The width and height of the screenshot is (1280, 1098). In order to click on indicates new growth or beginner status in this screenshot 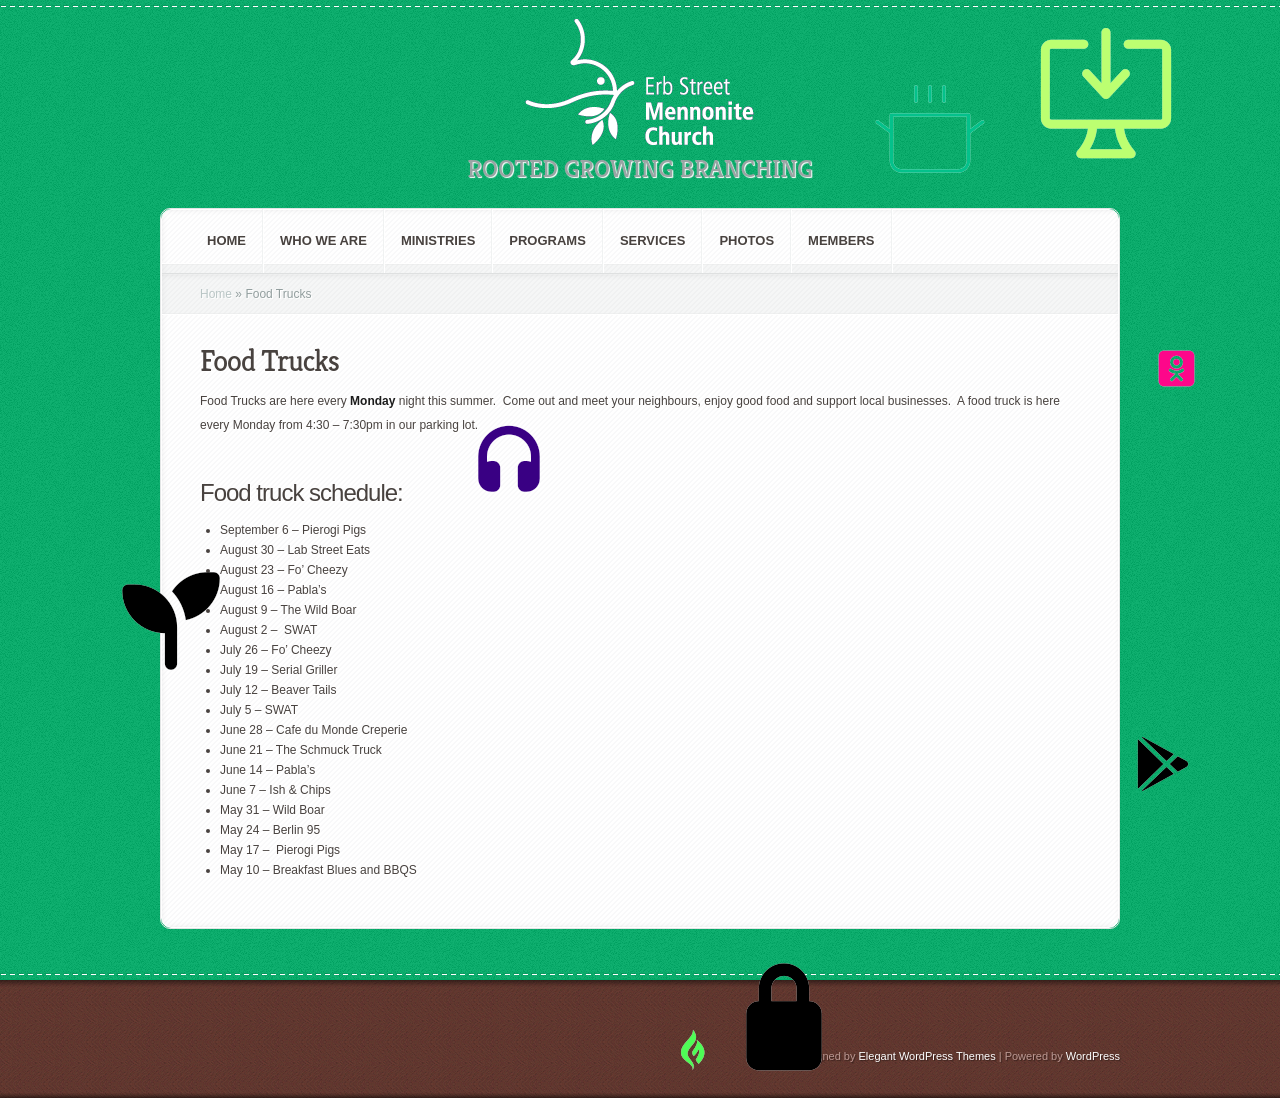, I will do `click(171, 621)`.